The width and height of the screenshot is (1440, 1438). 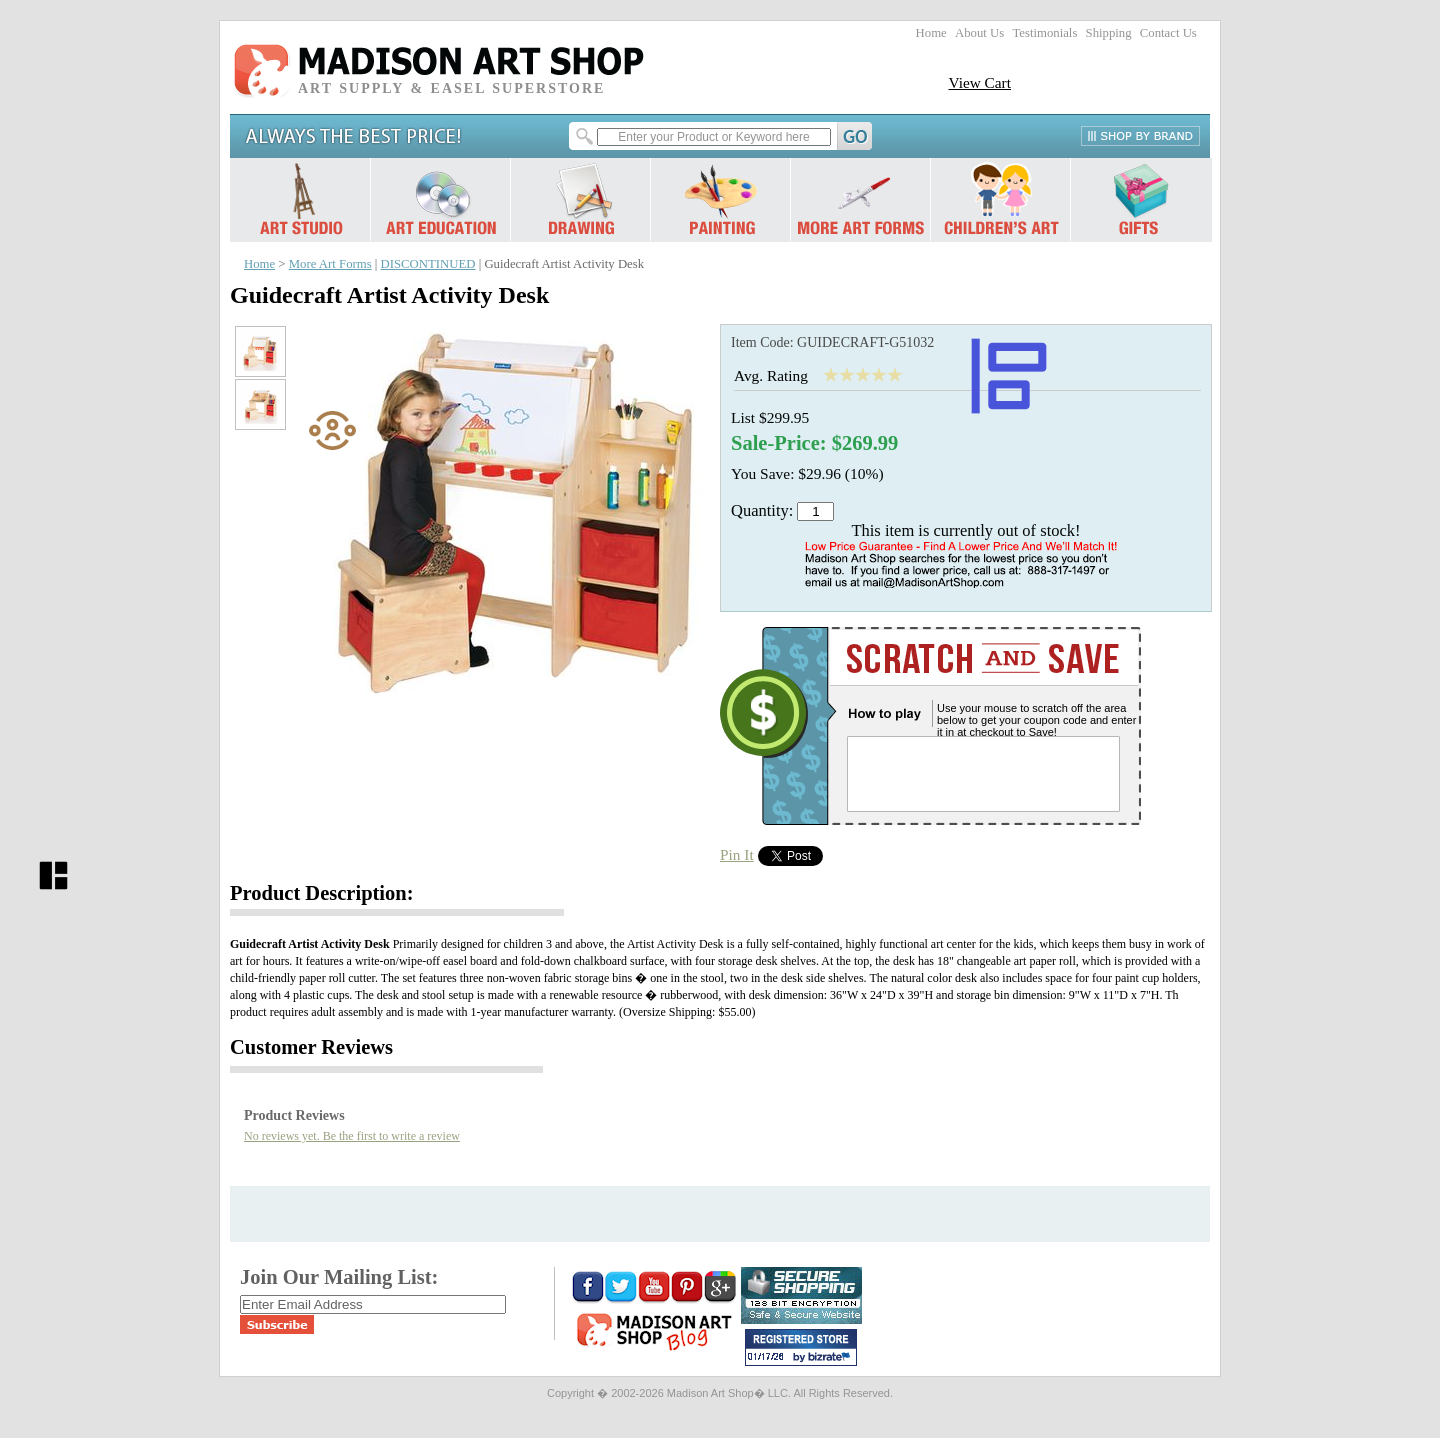 I want to click on align selected items to the left edge, so click(x=1009, y=376).